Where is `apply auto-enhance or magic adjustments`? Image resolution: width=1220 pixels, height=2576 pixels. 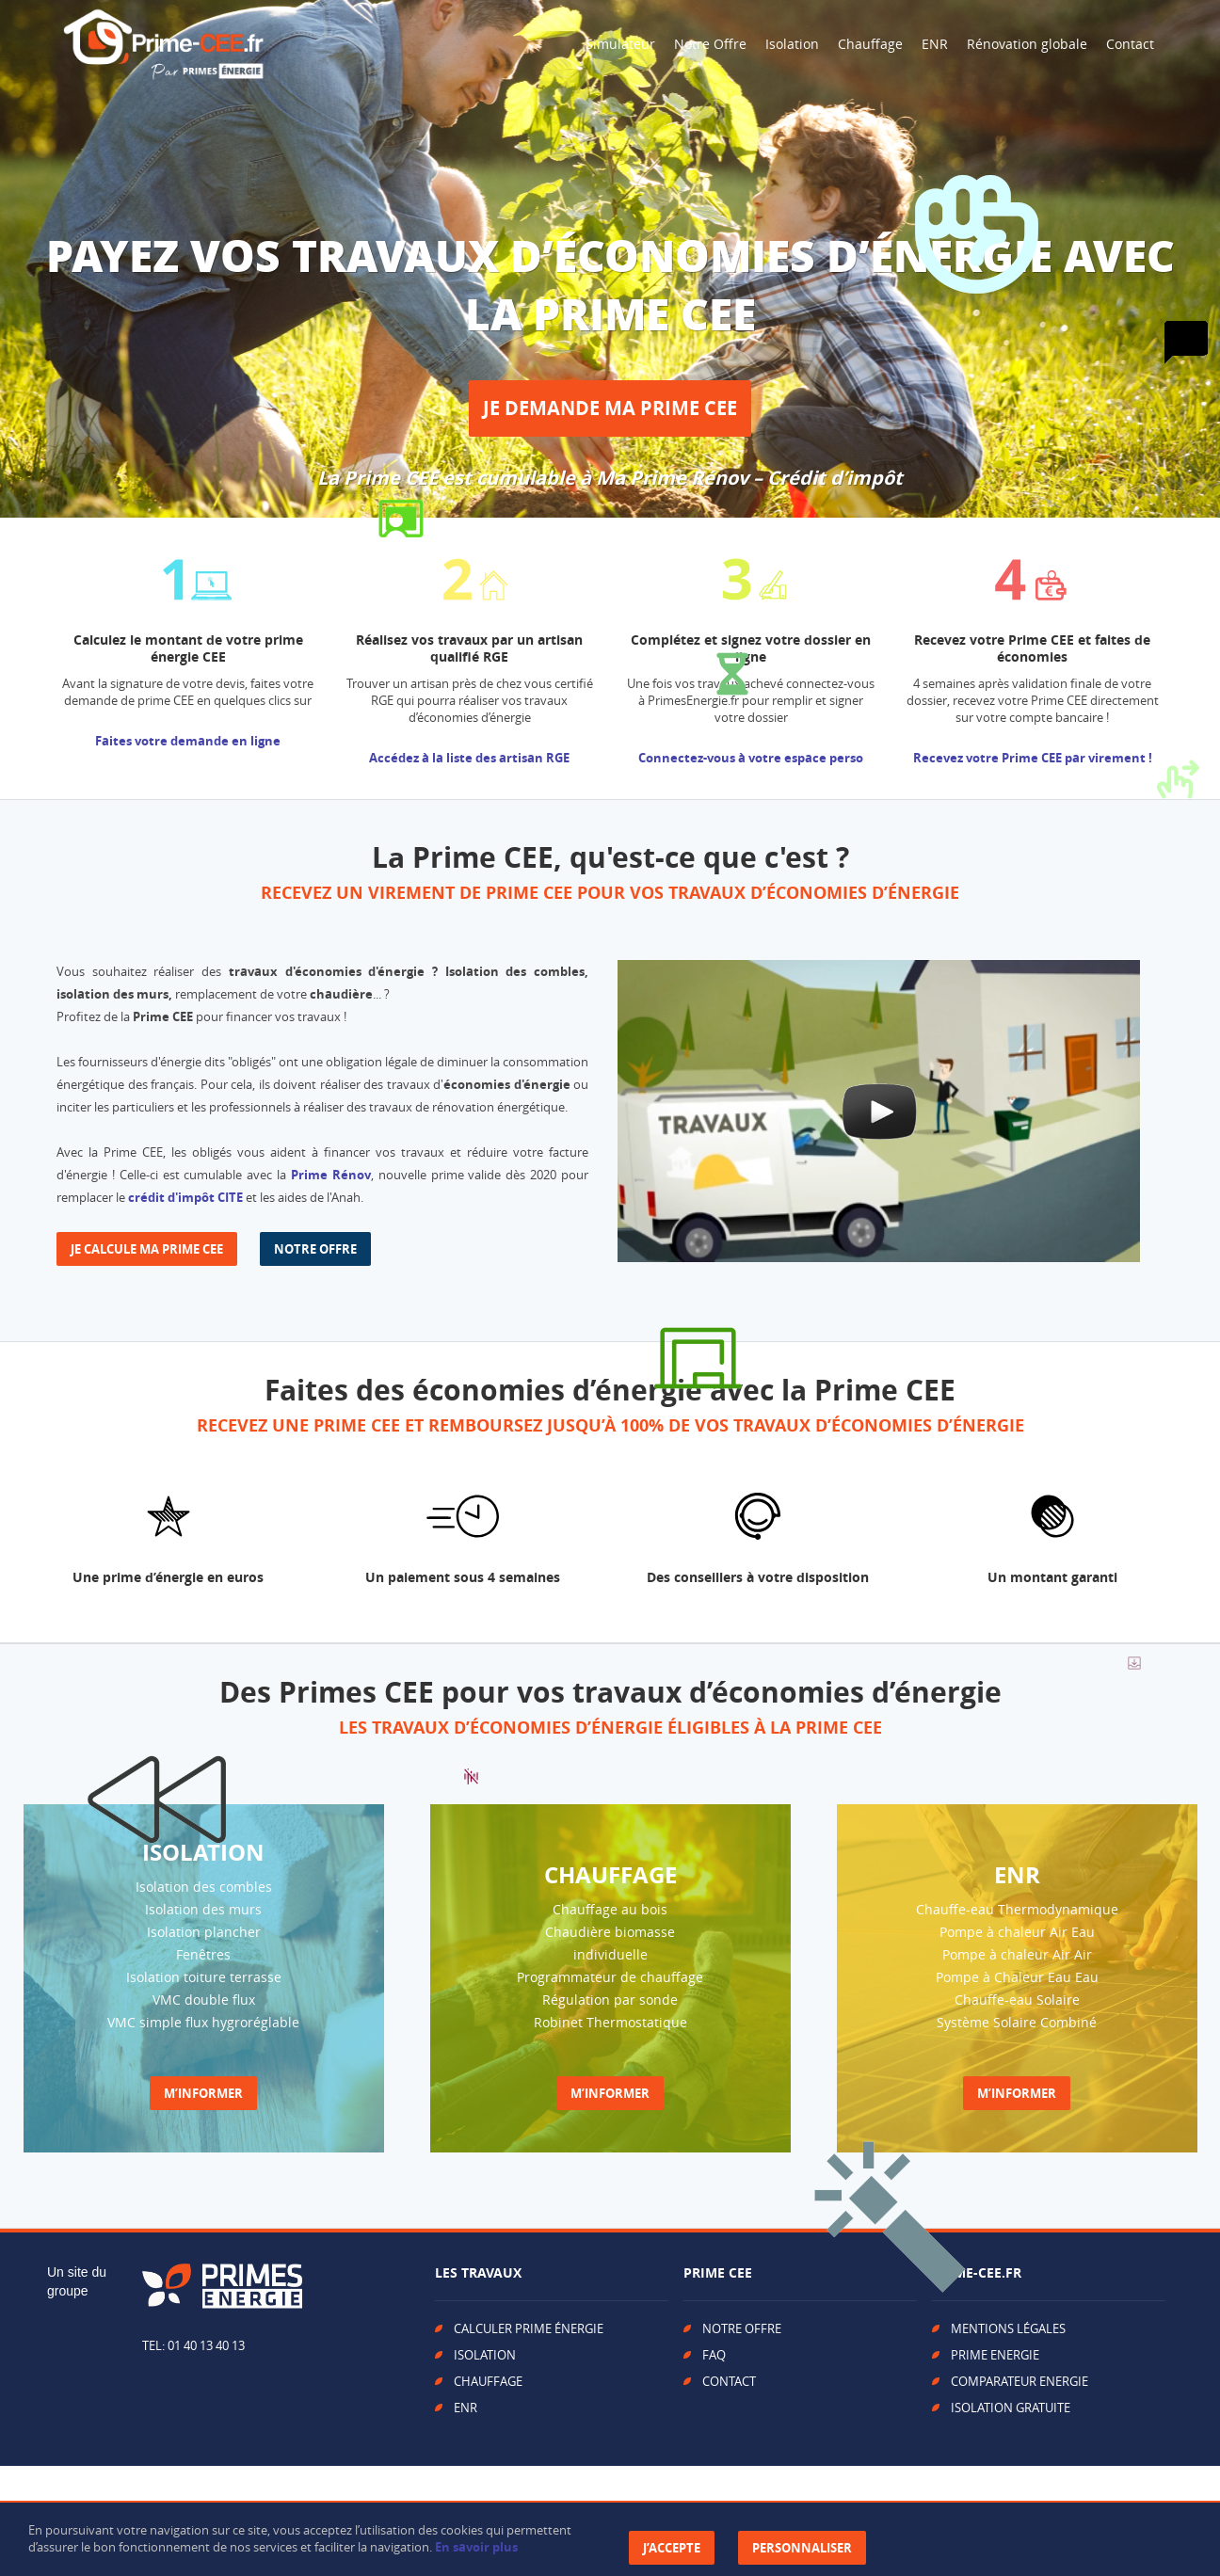
apply auto-enhance or magic adjustments is located at coordinates (890, 2216).